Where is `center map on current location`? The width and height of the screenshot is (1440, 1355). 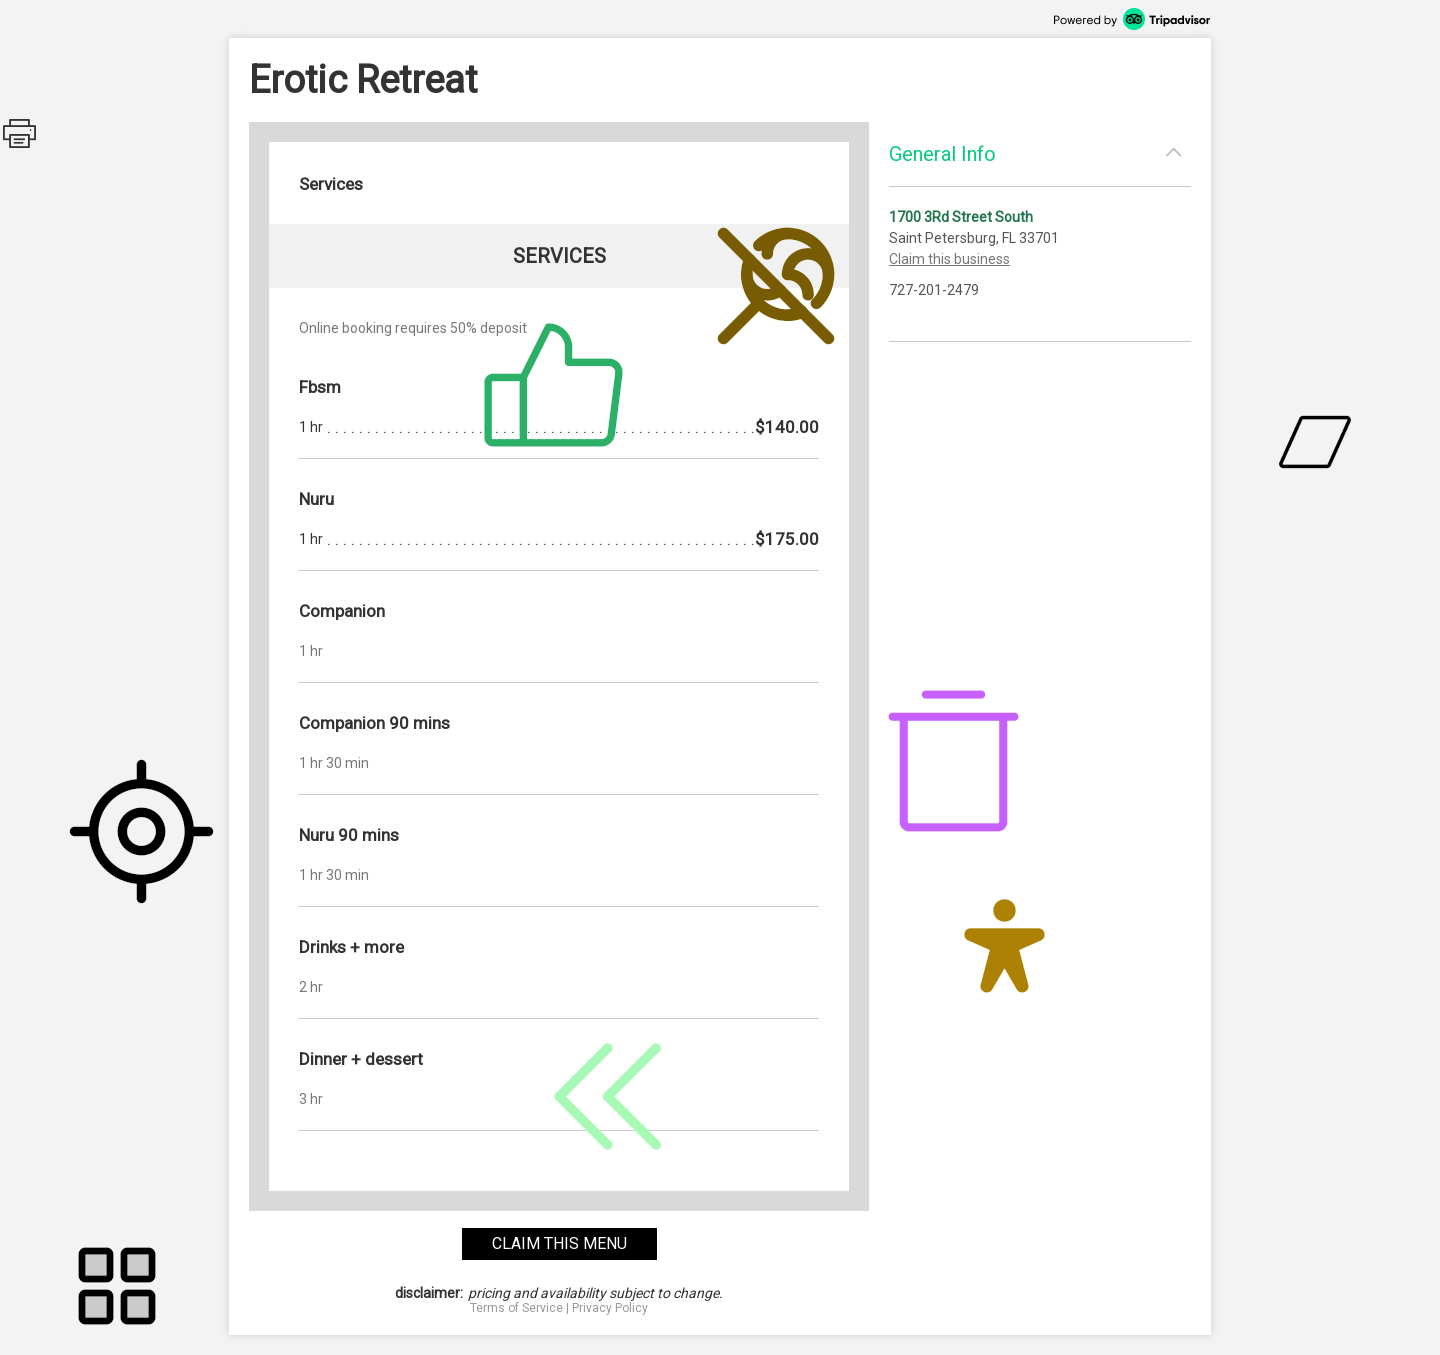
center map on current location is located at coordinates (141, 831).